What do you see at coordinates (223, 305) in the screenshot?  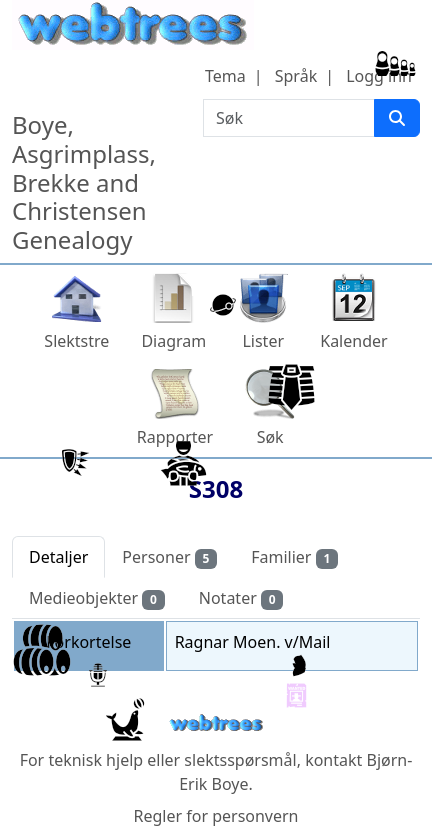 I see `view orbital mechanics or space simulation settings` at bounding box center [223, 305].